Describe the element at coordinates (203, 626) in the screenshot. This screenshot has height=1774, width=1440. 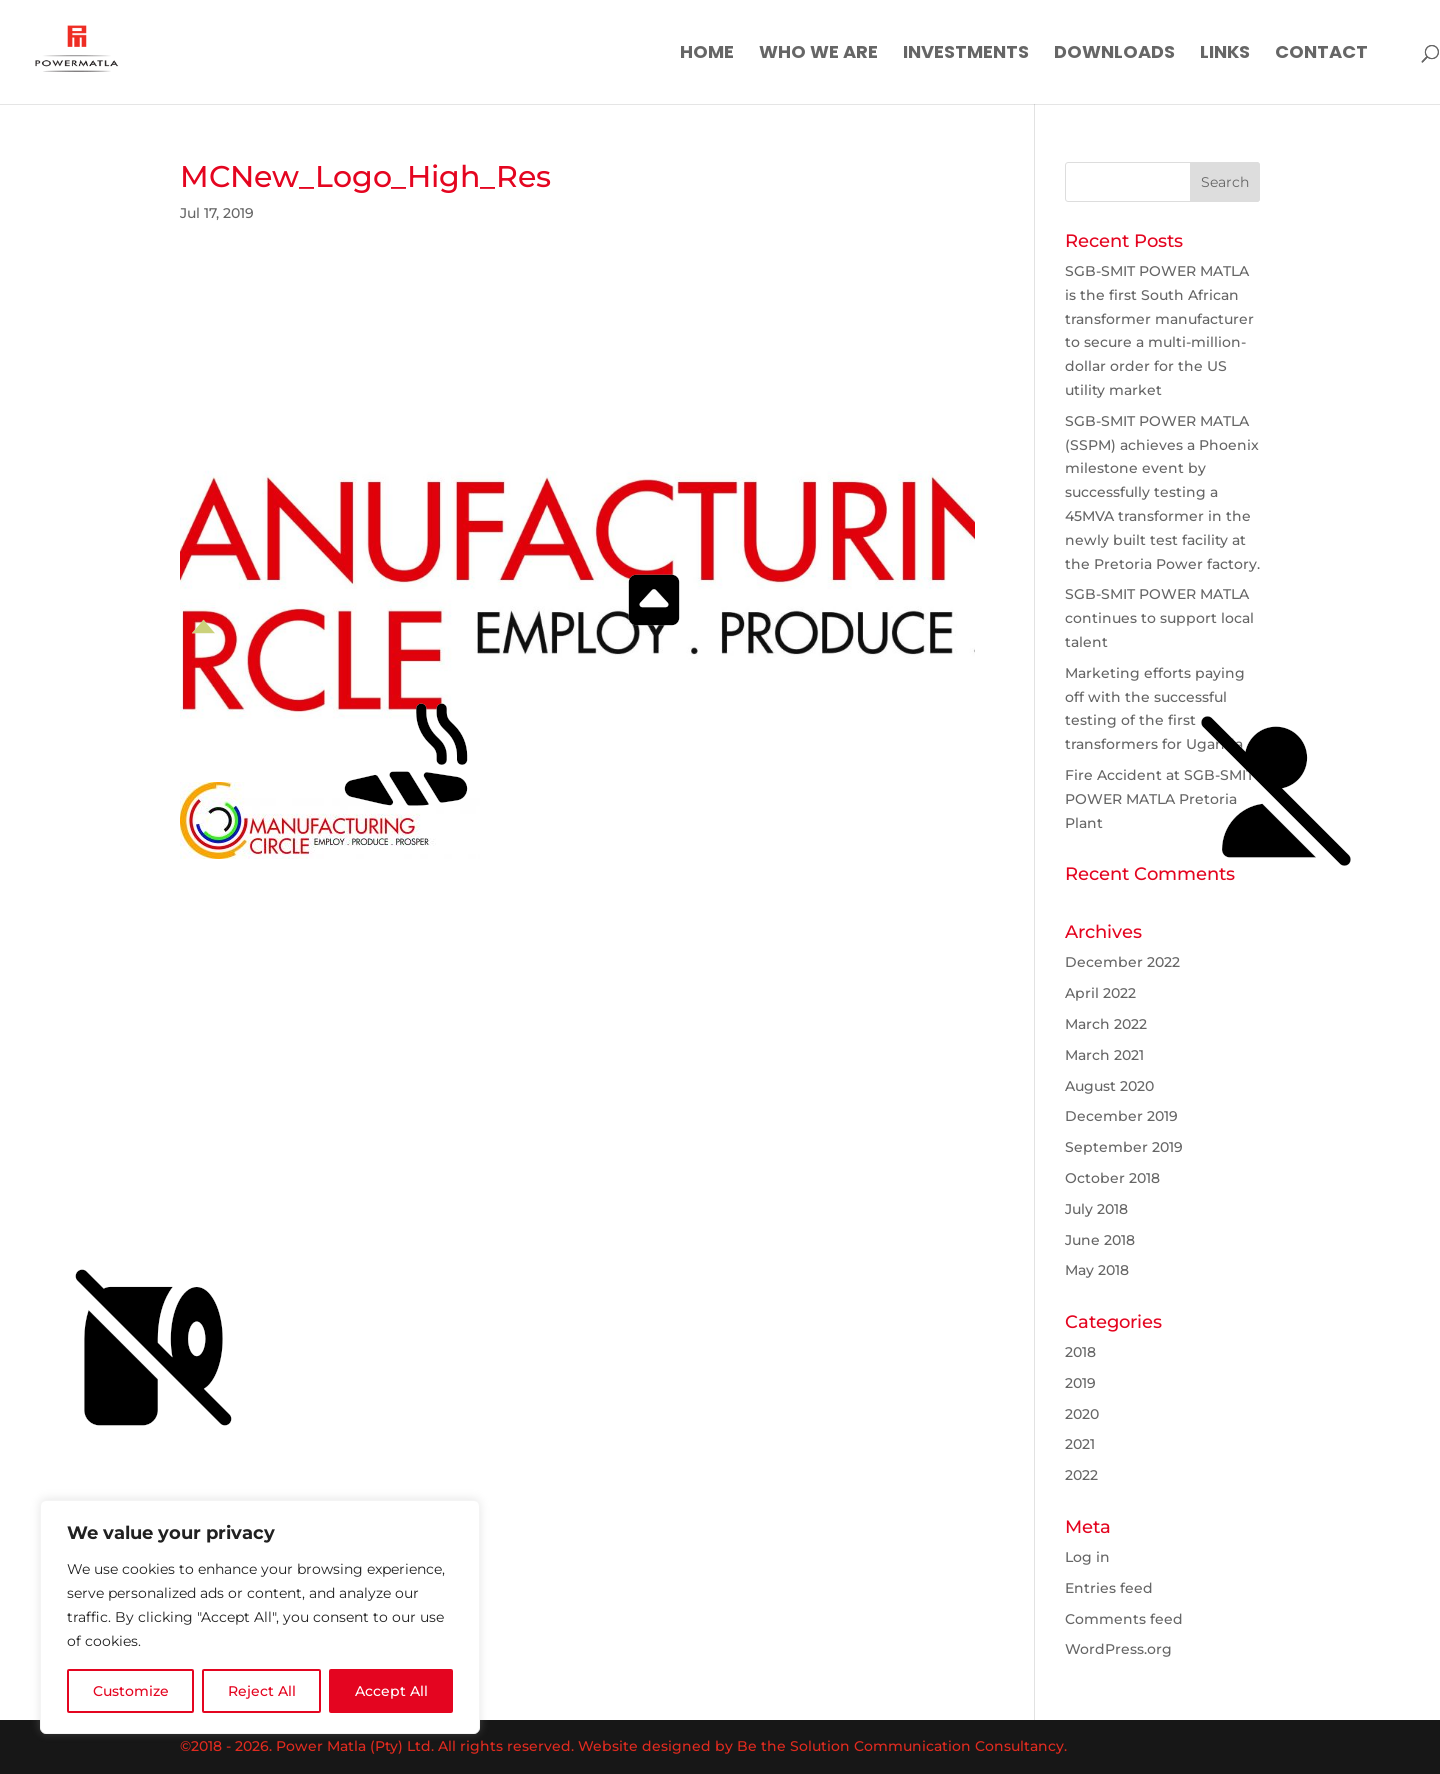
I see `collapse an expanded section or menu` at that location.